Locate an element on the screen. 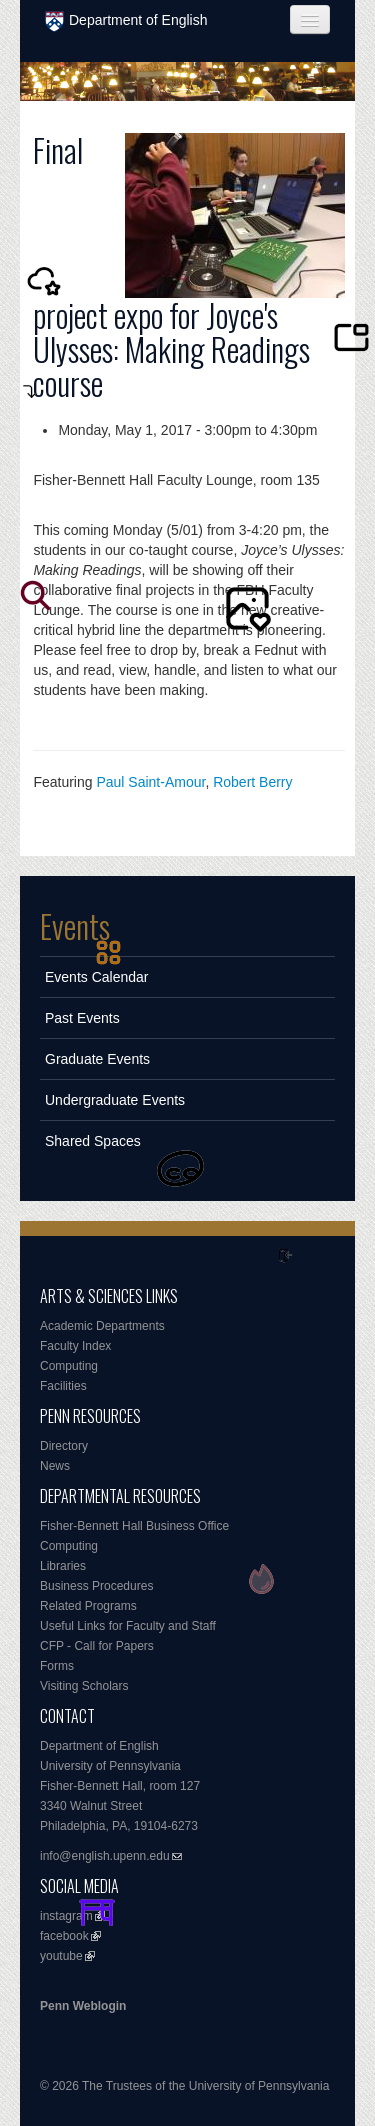 The width and height of the screenshot is (375, 2126). mark cloud content as favorite is located at coordinates (44, 279).